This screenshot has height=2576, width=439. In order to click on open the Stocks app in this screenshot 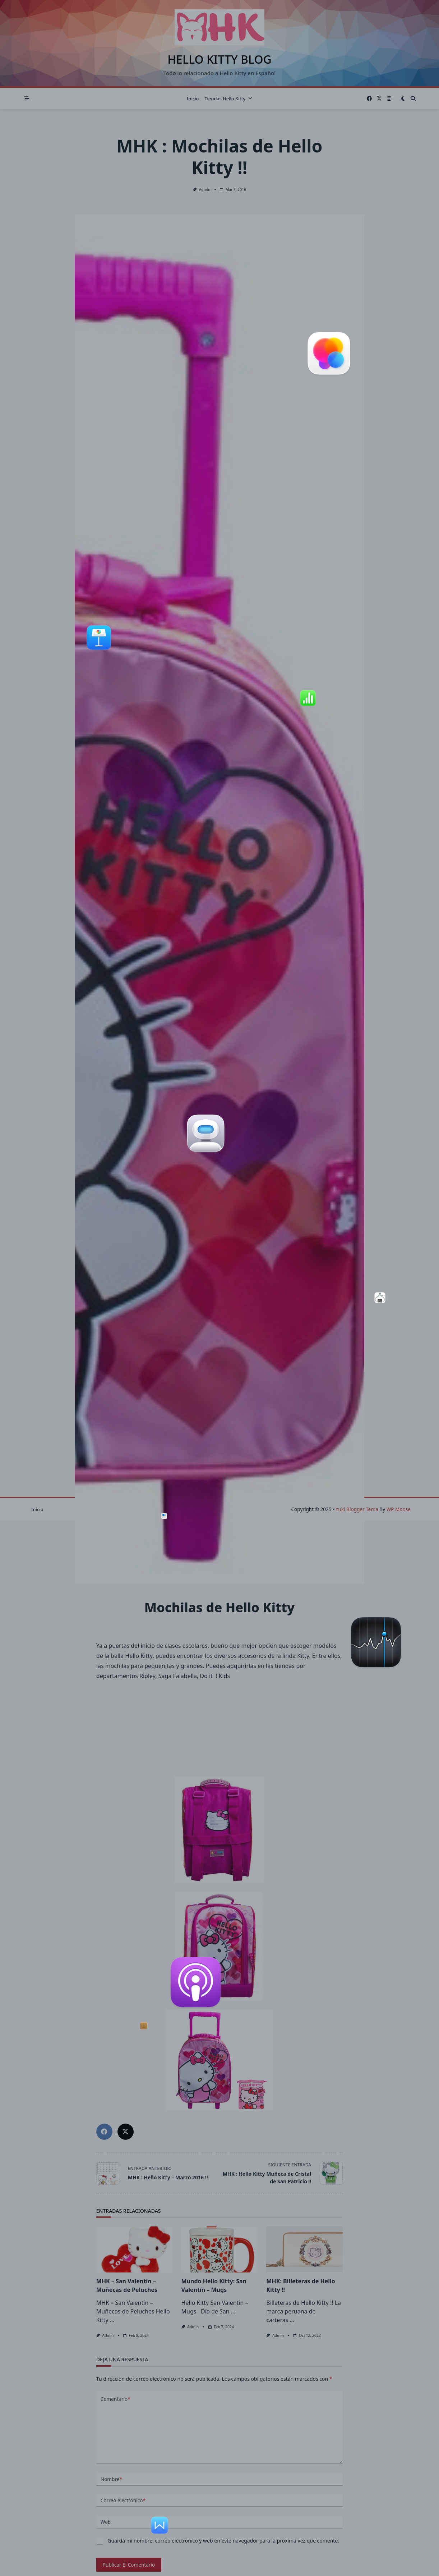, I will do `click(376, 1642)`.